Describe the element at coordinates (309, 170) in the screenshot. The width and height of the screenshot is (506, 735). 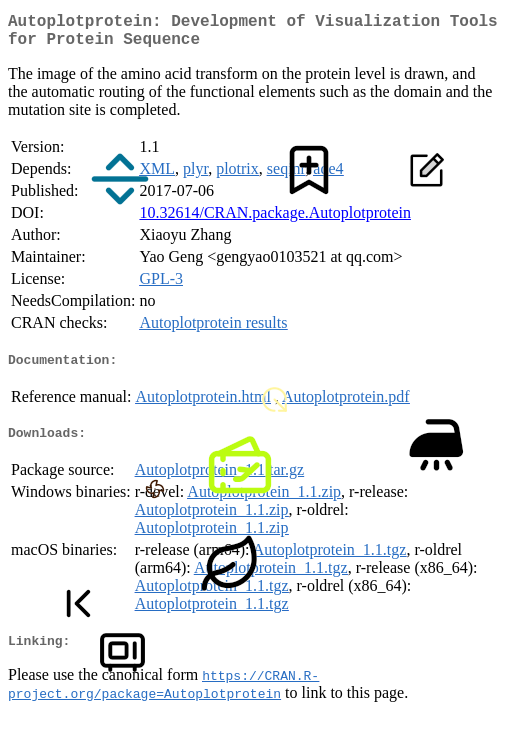
I see `add a new bookmark` at that location.